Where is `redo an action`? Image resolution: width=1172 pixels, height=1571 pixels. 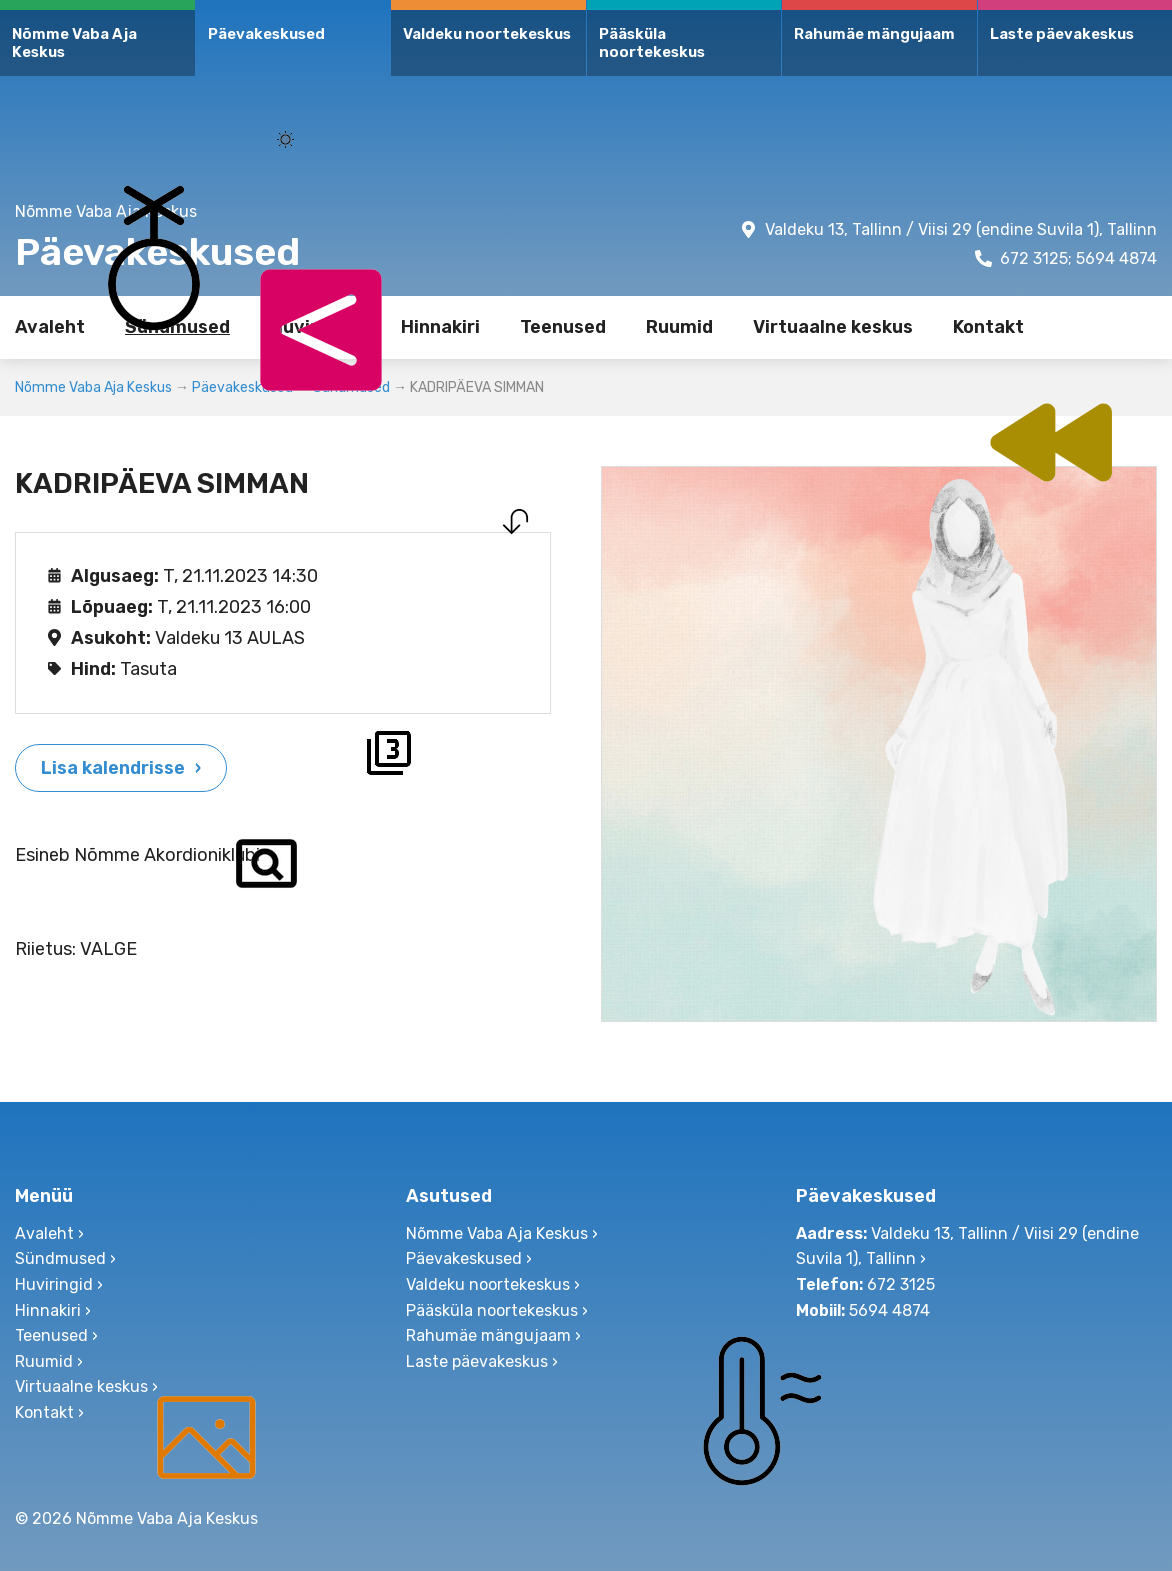
redo an action is located at coordinates (515, 521).